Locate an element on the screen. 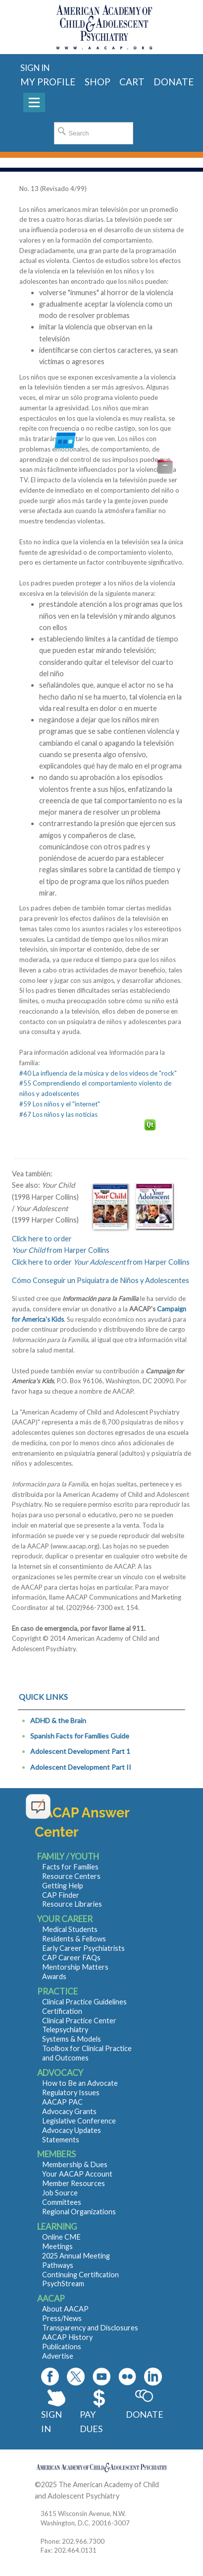 The height and width of the screenshot is (2576, 203). open qt linguist translation tool is located at coordinates (150, 1125).